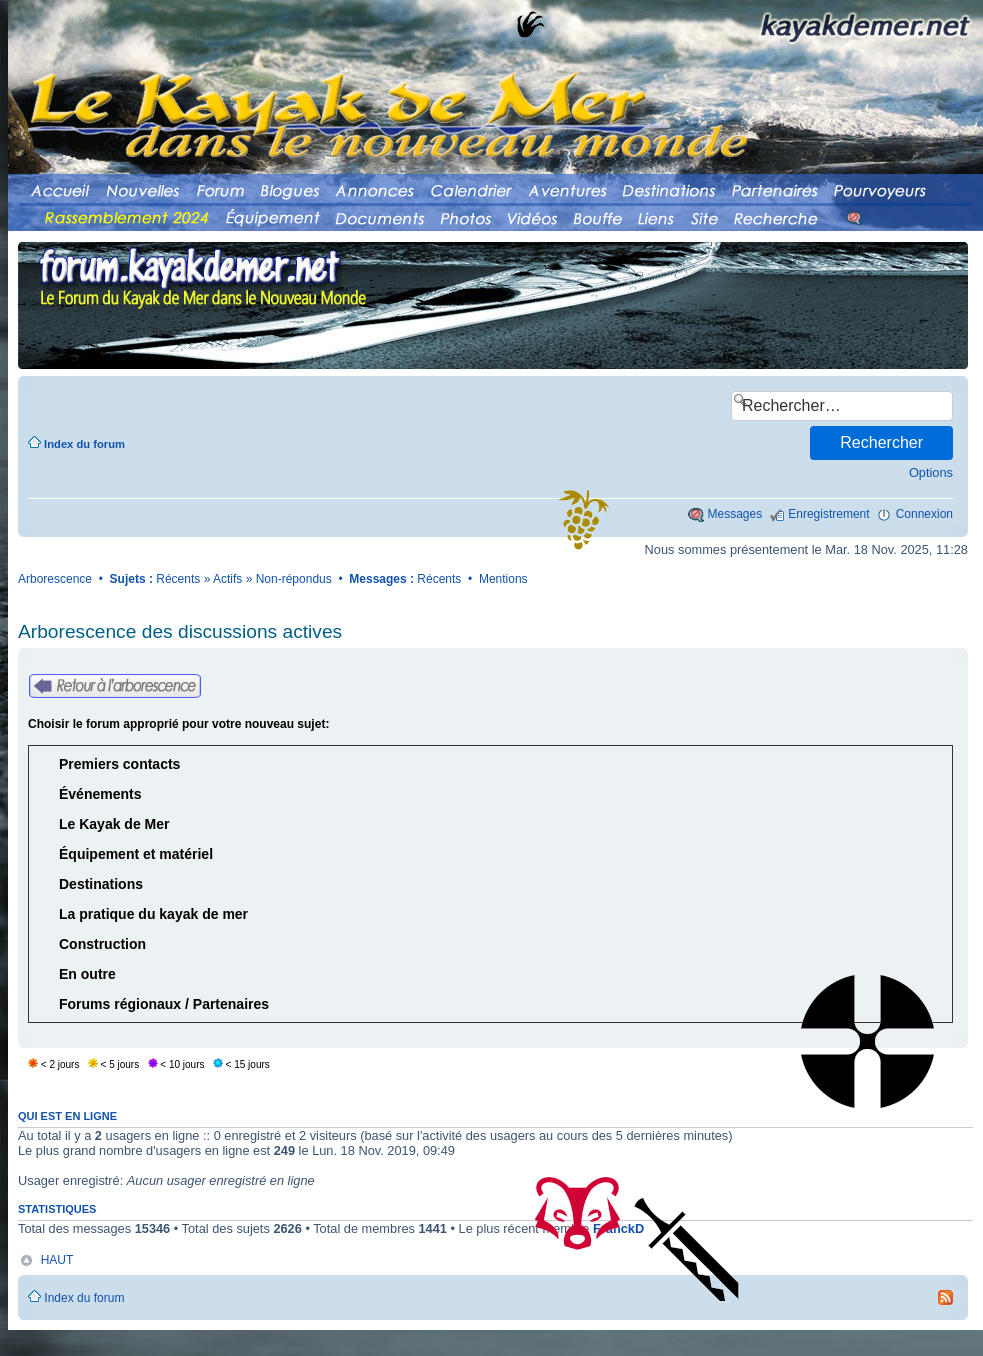 The width and height of the screenshot is (983, 1356). I want to click on select grapes as a food or ingredient item, so click(584, 520).